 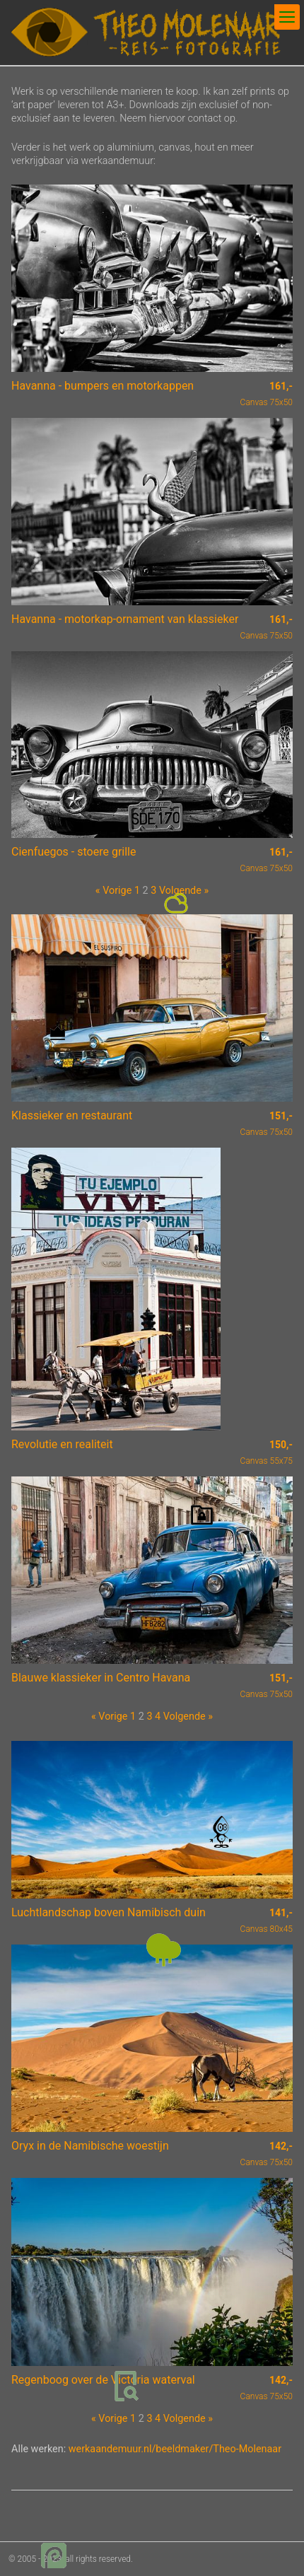 I want to click on visit the CodeProject website, so click(x=221, y=1831).